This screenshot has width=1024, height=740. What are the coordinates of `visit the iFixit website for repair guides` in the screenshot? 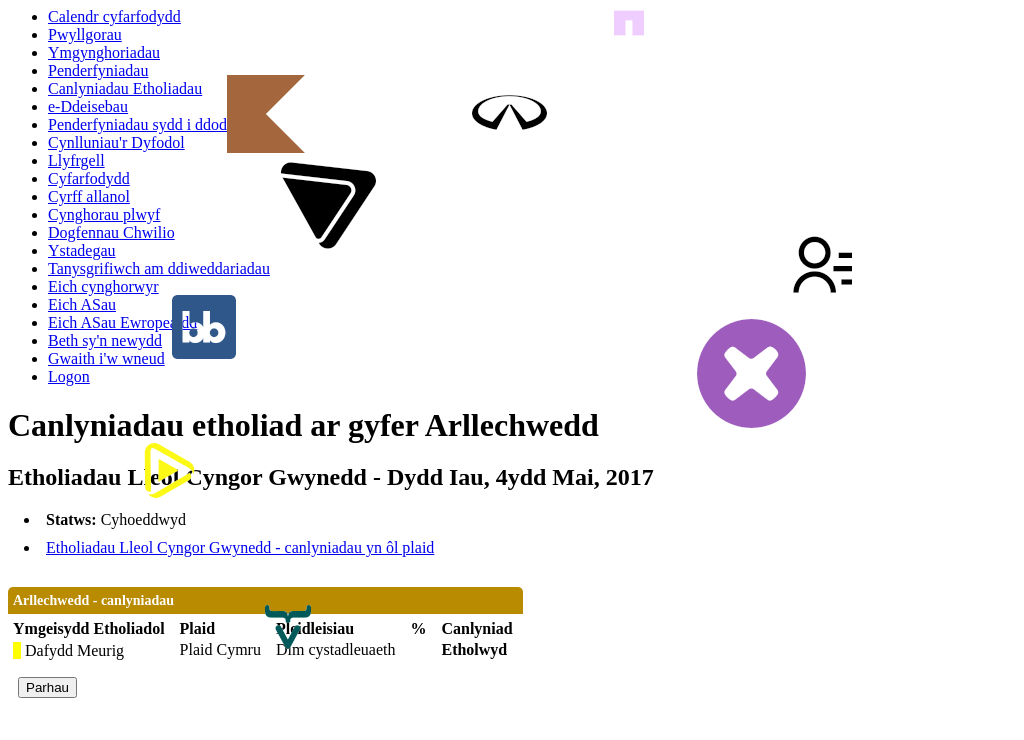 It's located at (751, 373).